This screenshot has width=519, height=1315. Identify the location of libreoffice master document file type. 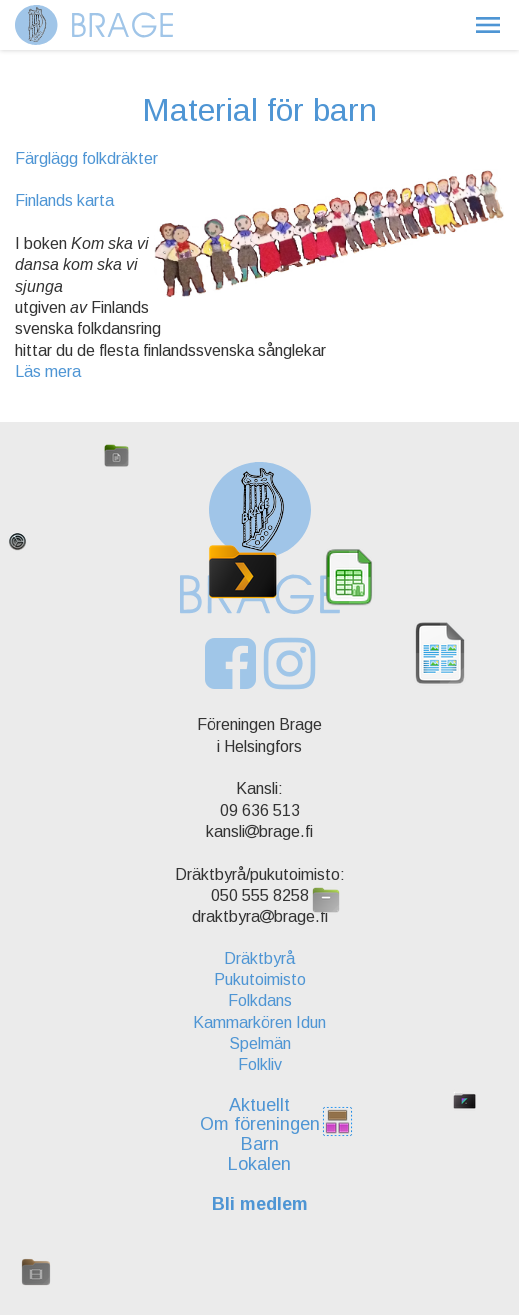
(440, 653).